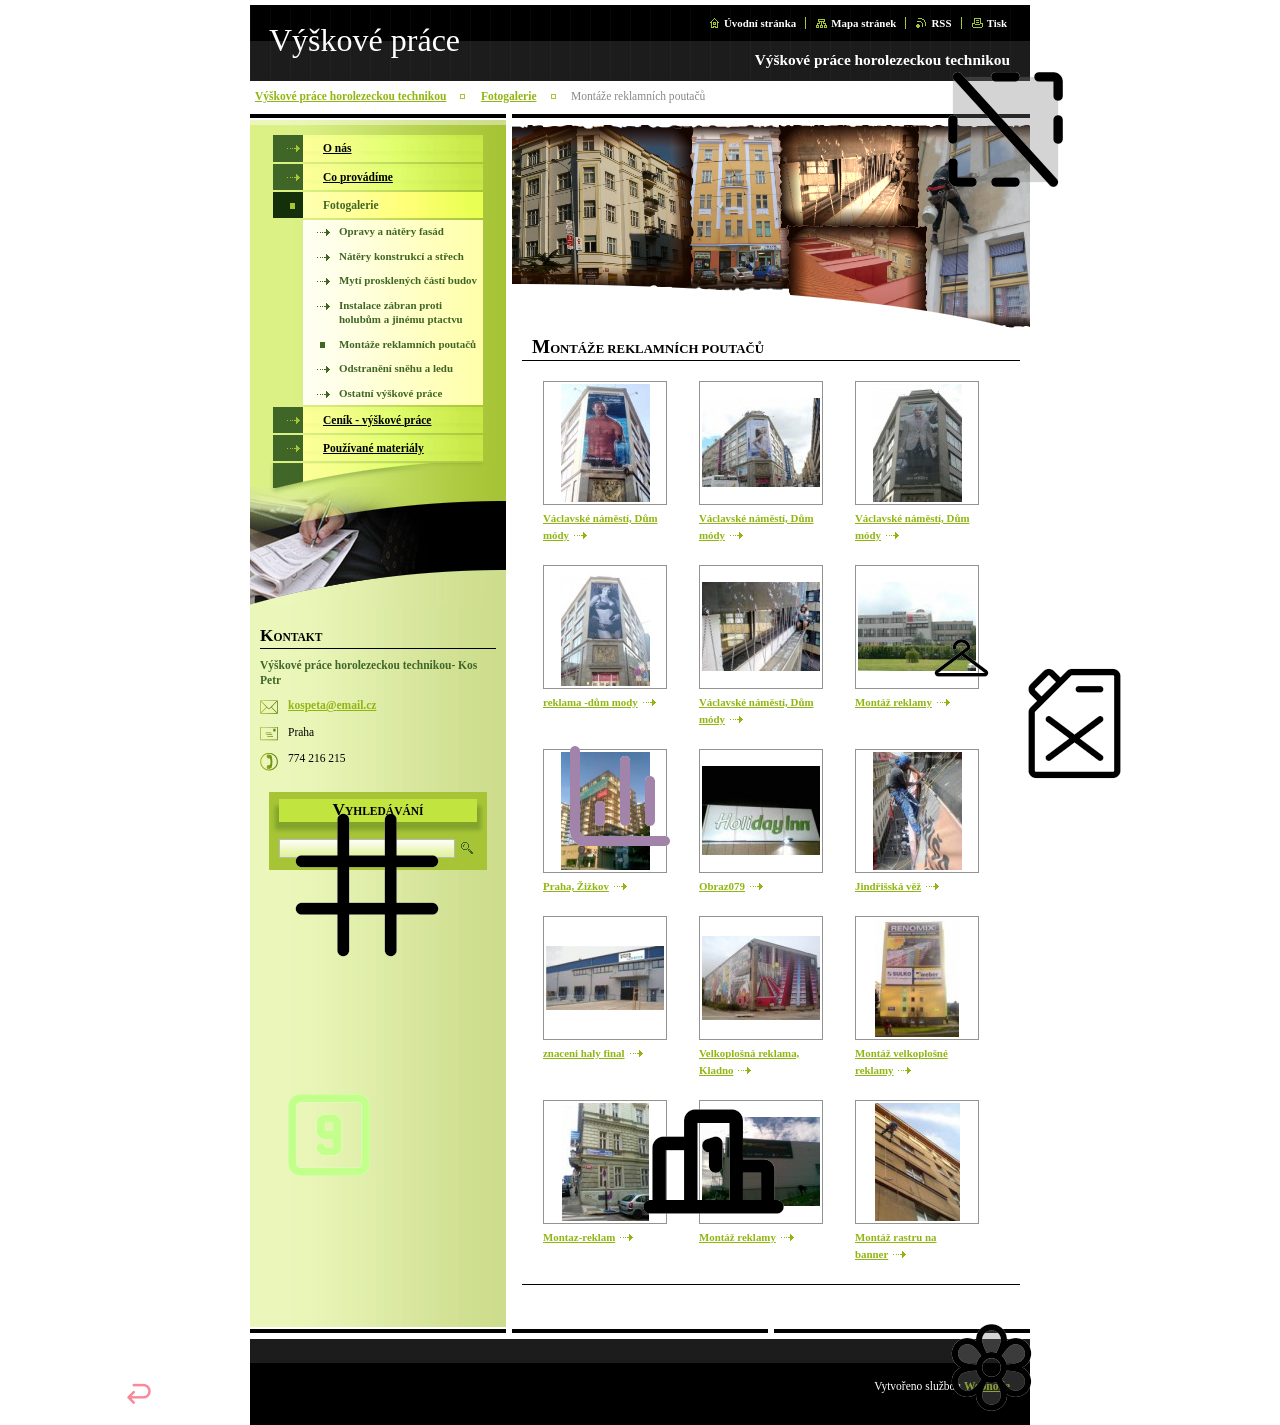 The image size is (1280, 1425). What do you see at coordinates (1074, 723) in the screenshot?
I see `fuel or gas station indicator` at bounding box center [1074, 723].